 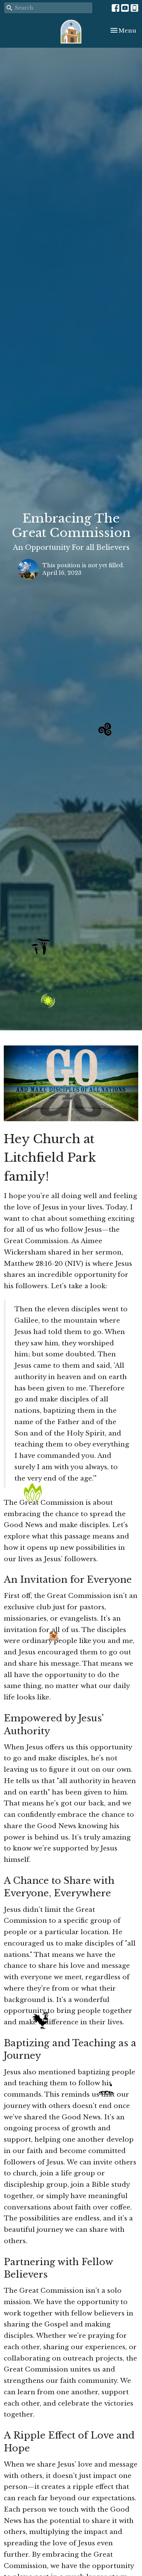 I want to click on uluru landmark or australian destination, so click(x=106, y=2090).